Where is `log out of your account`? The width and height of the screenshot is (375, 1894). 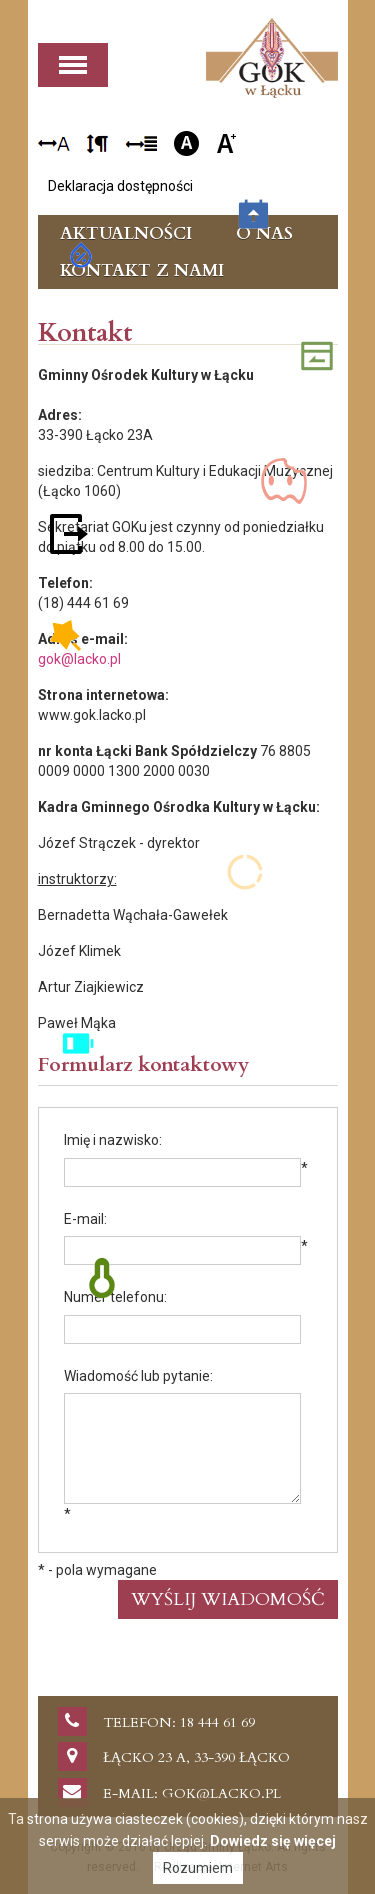
log out of your account is located at coordinates (66, 534).